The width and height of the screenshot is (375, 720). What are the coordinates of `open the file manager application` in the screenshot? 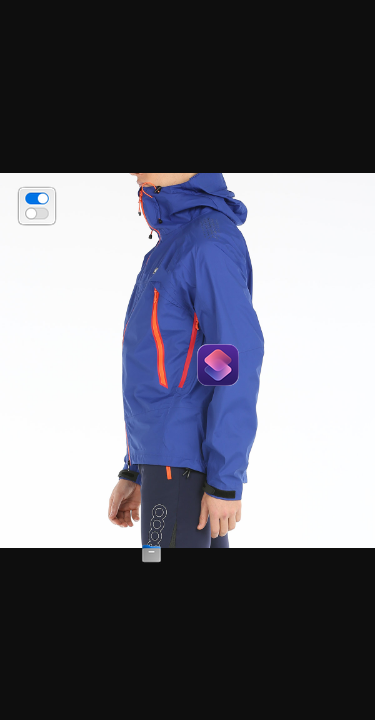 It's located at (151, 553).